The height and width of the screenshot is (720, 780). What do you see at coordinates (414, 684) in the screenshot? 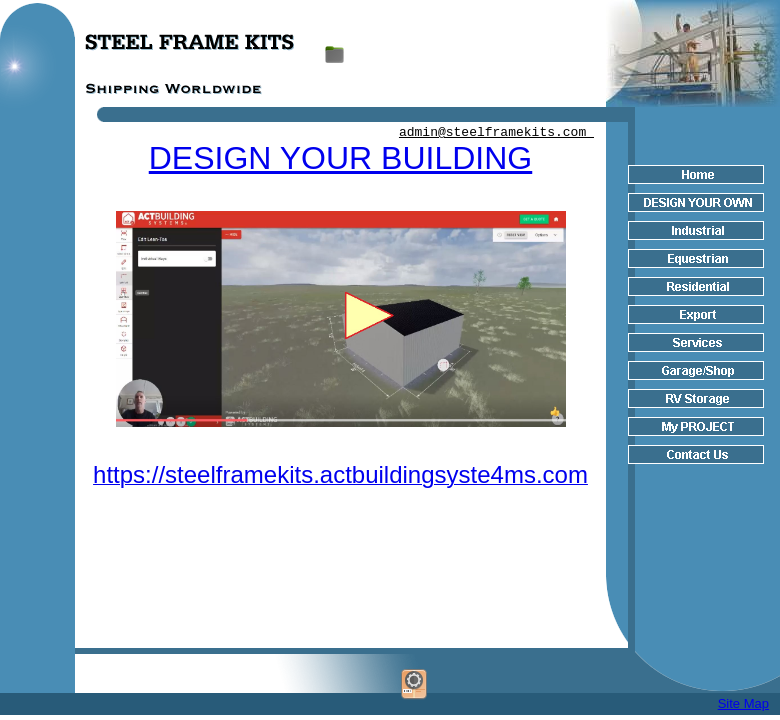
I see `indicates package manager is processing updates` at bounding box center [414, 684].